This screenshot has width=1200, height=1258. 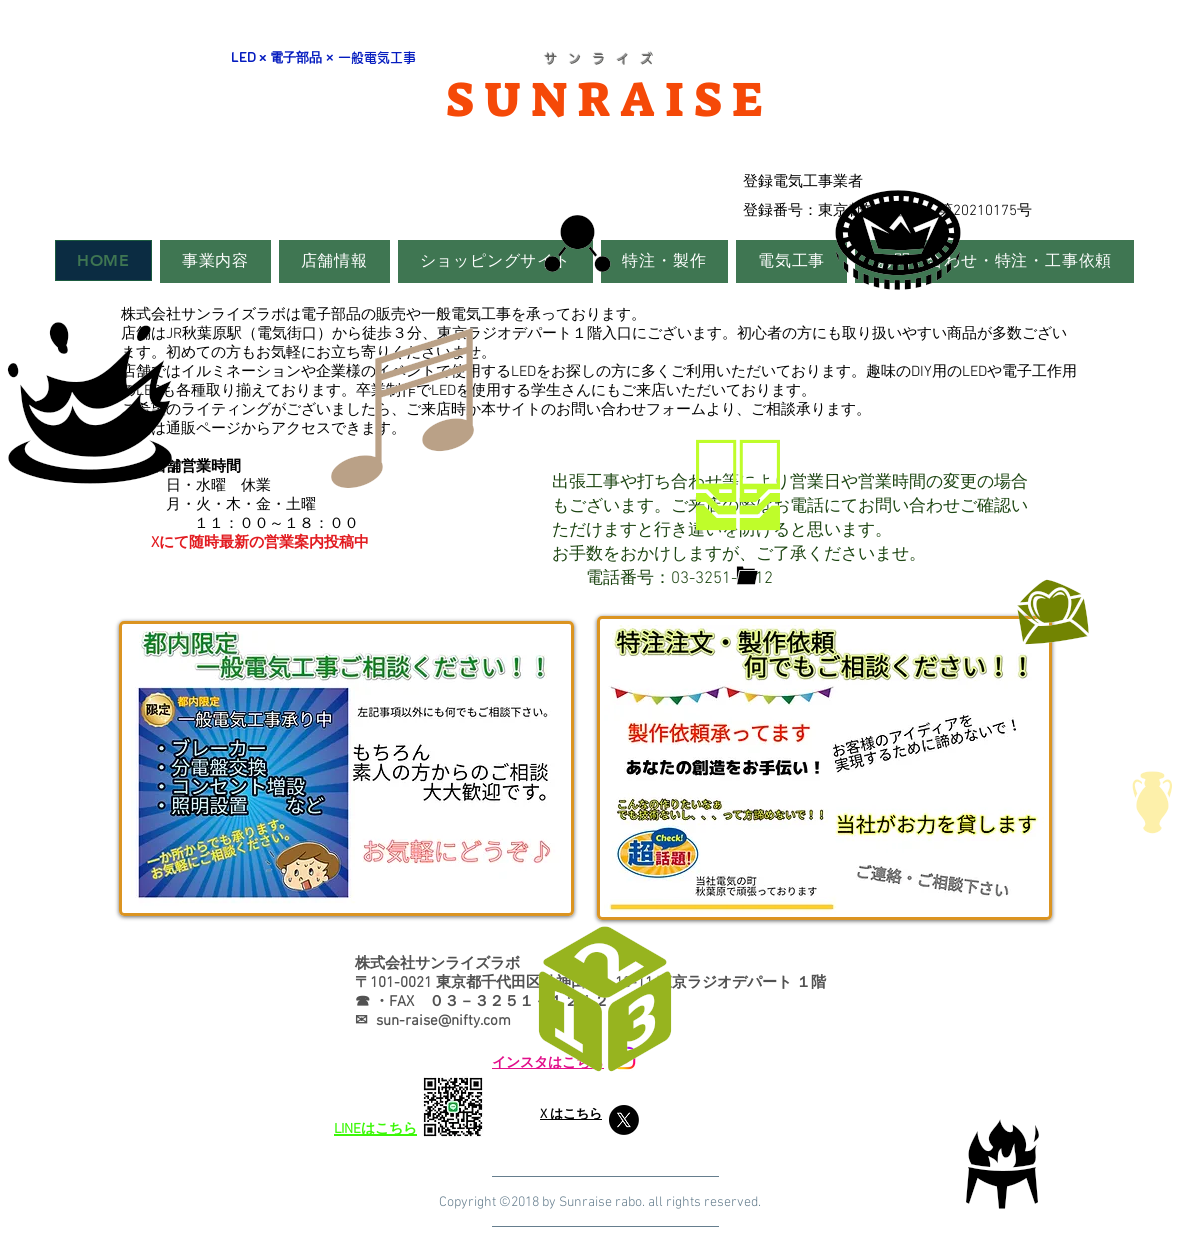 What do you see at coordinates (738, 485) in the screenshot?
I see `access public transit or bus schedule` at bounding box center [738, 485].